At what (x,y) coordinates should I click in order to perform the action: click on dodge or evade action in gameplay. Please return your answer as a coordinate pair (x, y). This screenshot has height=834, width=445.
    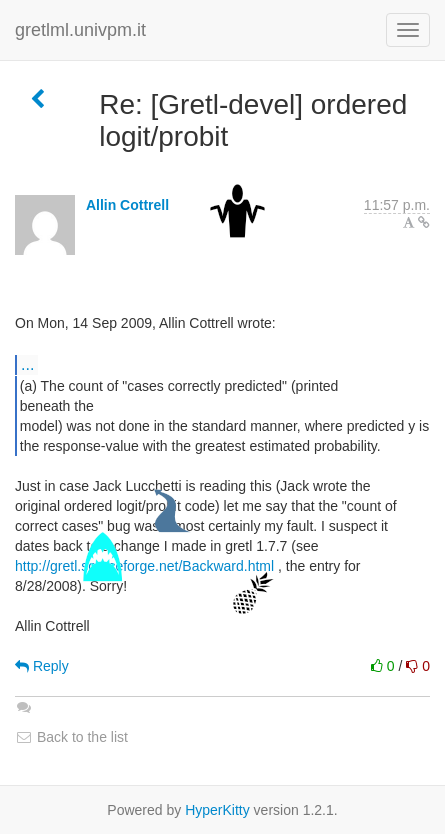
    Looking at the image, I should click on (171, 511).